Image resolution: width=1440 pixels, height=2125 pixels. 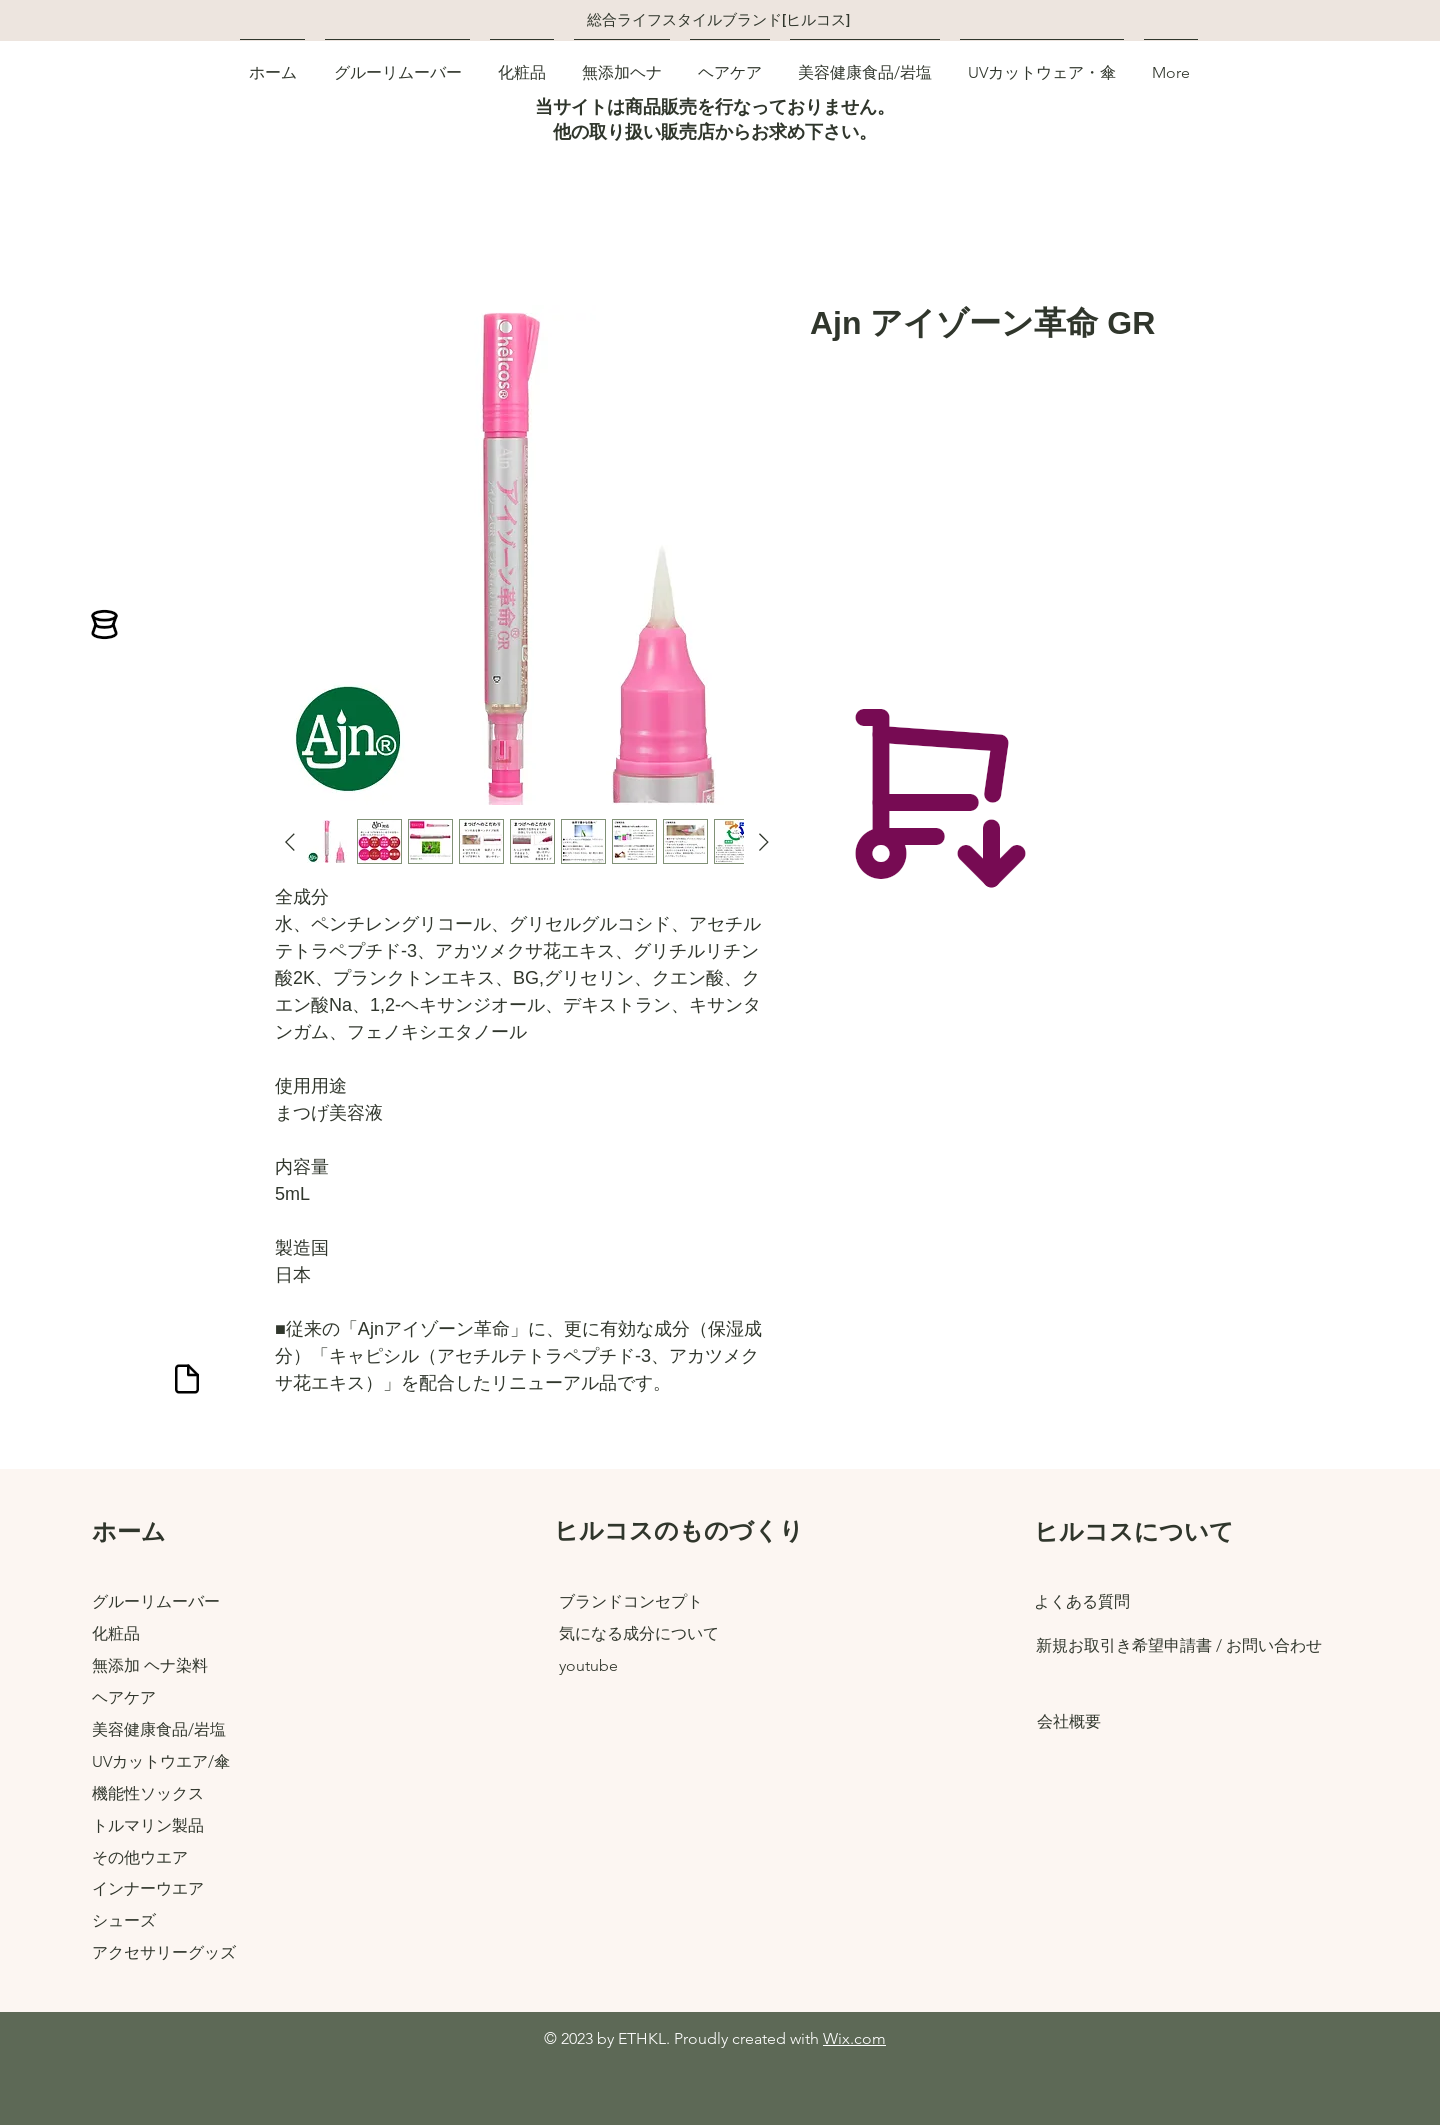 I want to click on diabolo toy or juggling equipment icon, so click(x=104, y=624).